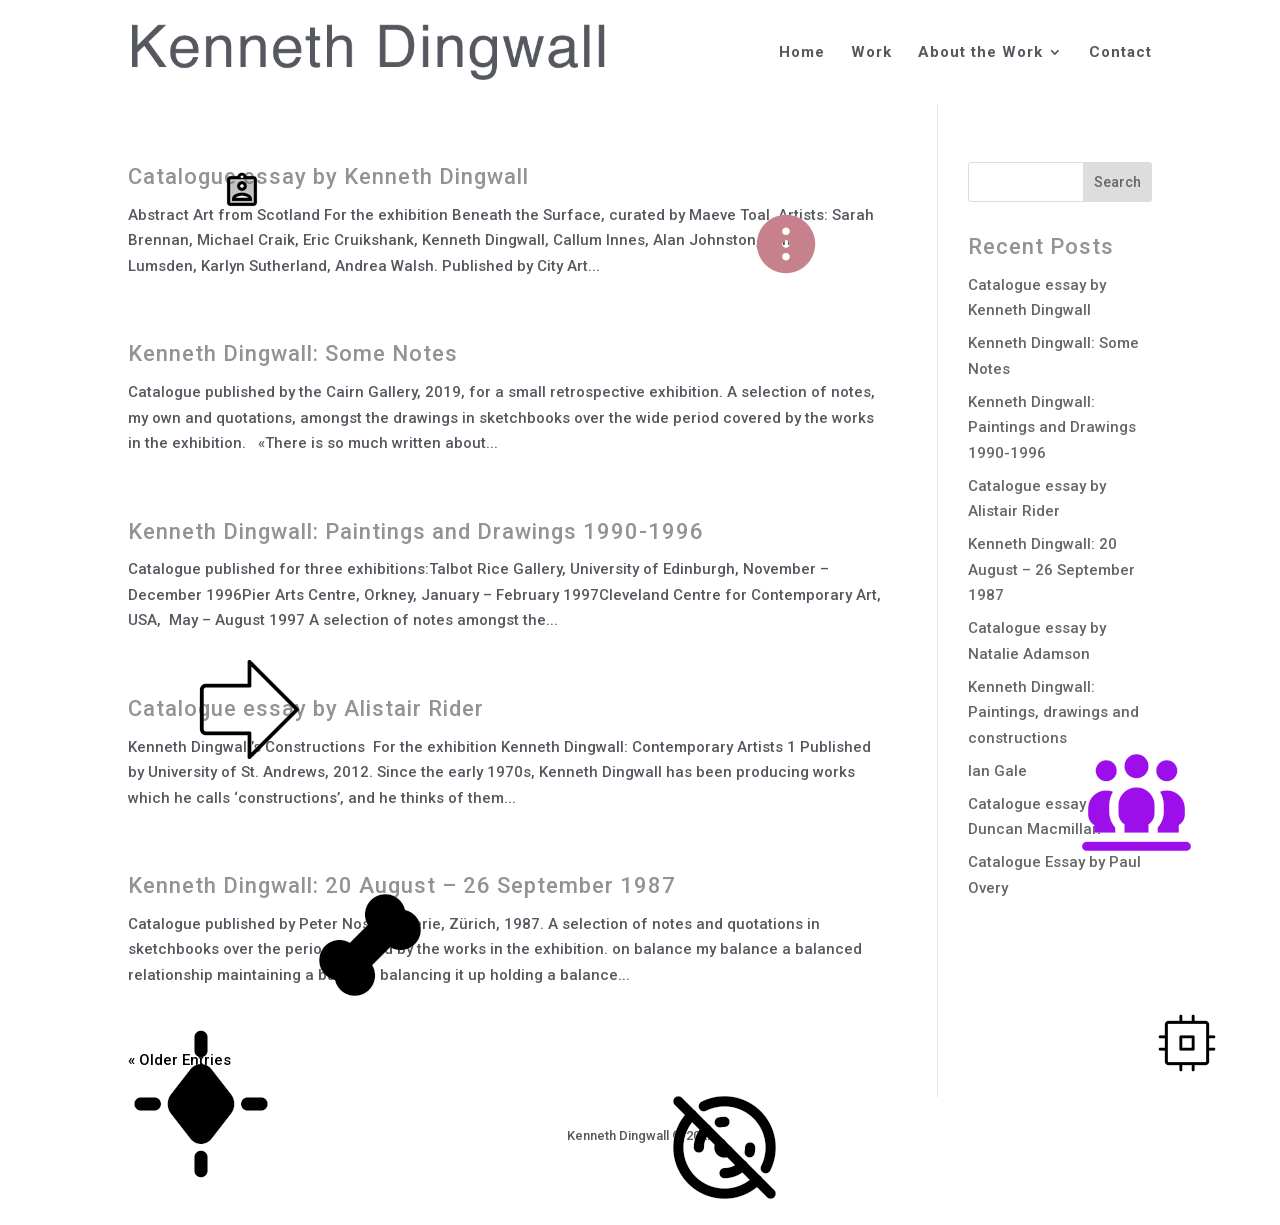 This screenshot has width=1280, height=1225. Describe the element at coordinates (1187, 1043) in the screenshot. I see `view system processor information` at that location.